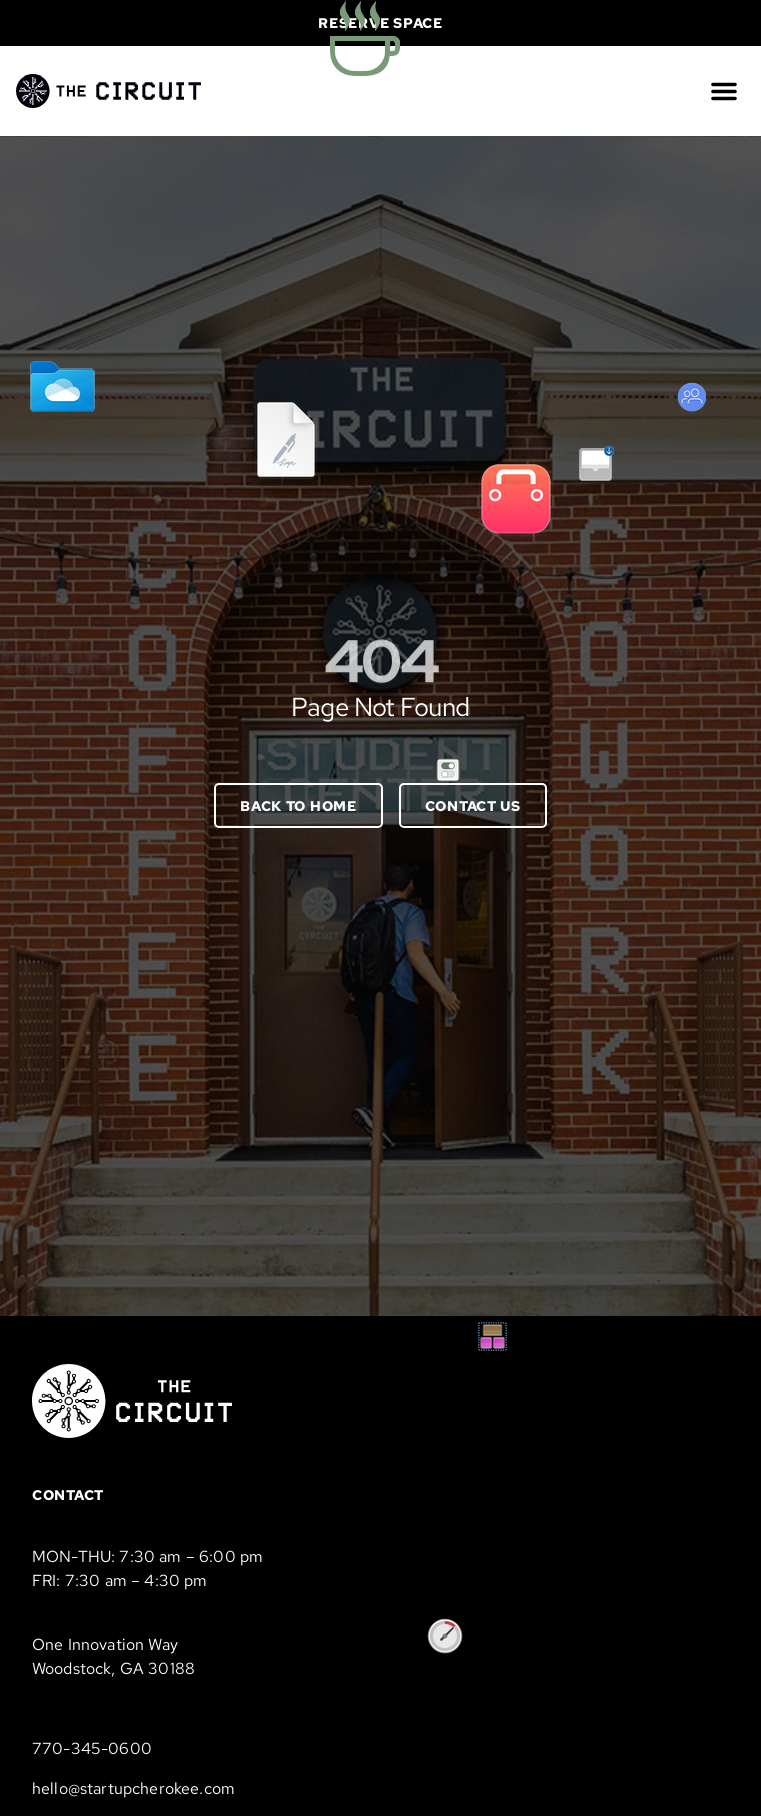 The width and height of the screenshot is (761, 1816). What do you see at coordinates (595, 464) in the screenshot?
I see `access your email inbox` at bounding box center [595, 464].